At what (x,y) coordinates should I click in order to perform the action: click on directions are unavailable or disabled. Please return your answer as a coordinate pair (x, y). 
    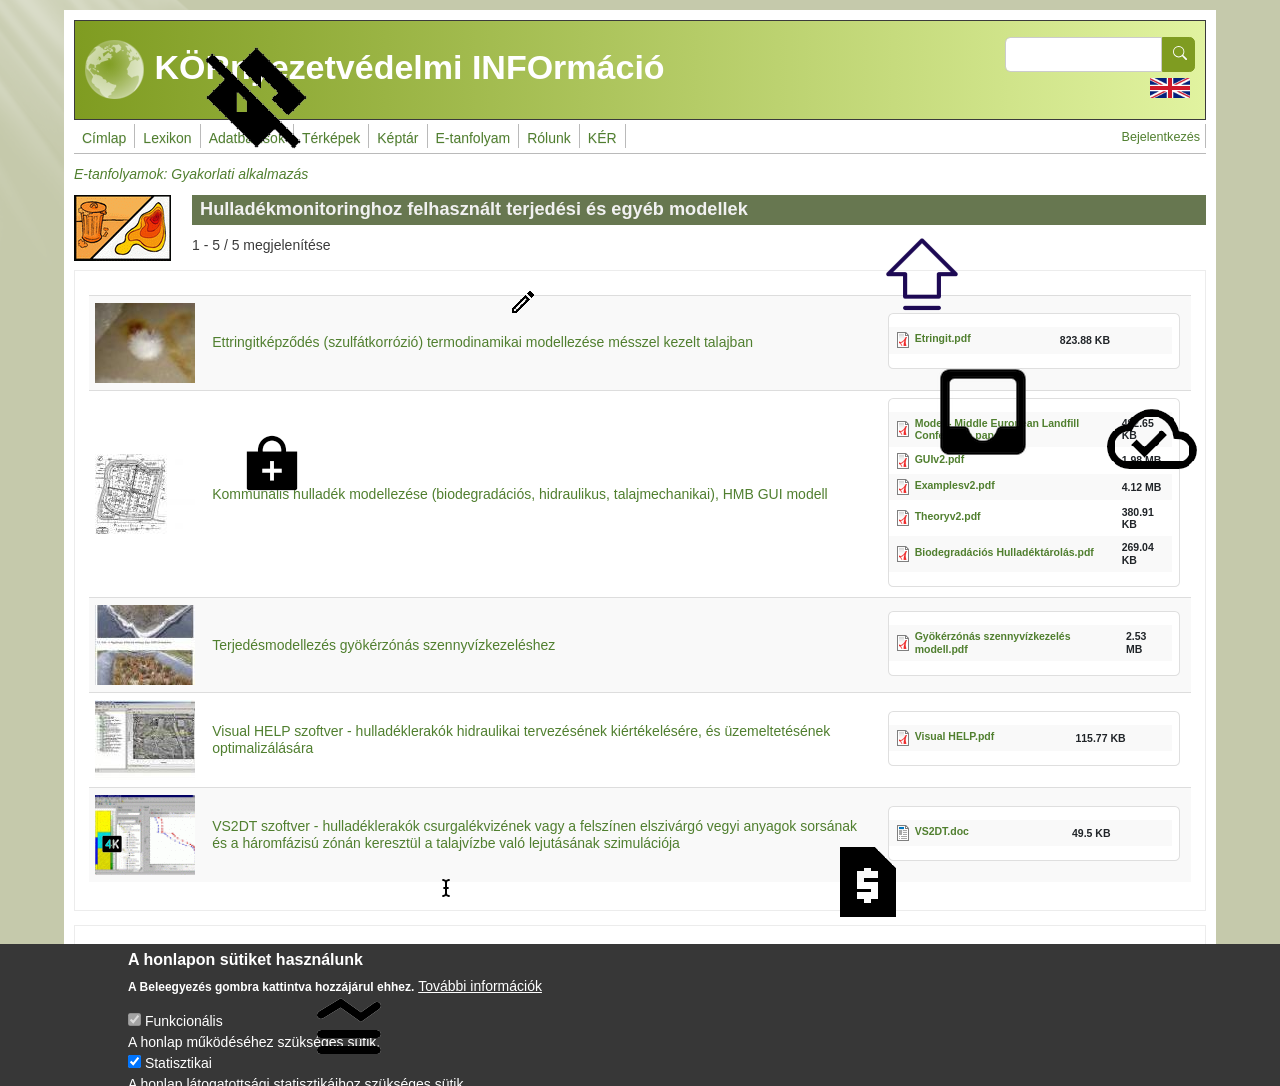
    Looking at the image, I should click on (256, 97).